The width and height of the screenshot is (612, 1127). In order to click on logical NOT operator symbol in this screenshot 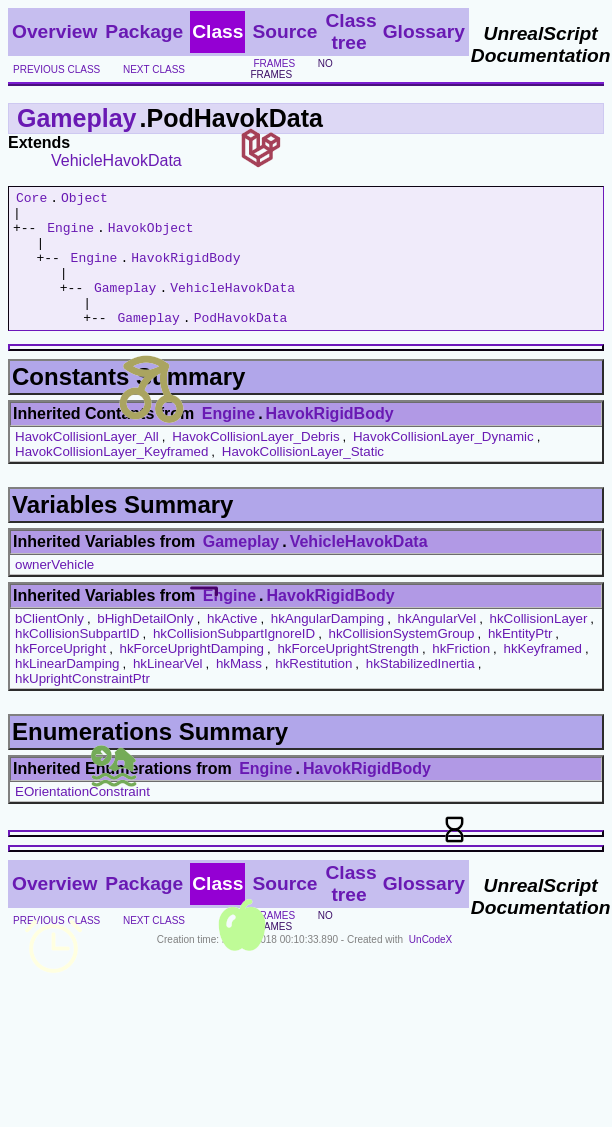, I will do `click(204, 588)`.